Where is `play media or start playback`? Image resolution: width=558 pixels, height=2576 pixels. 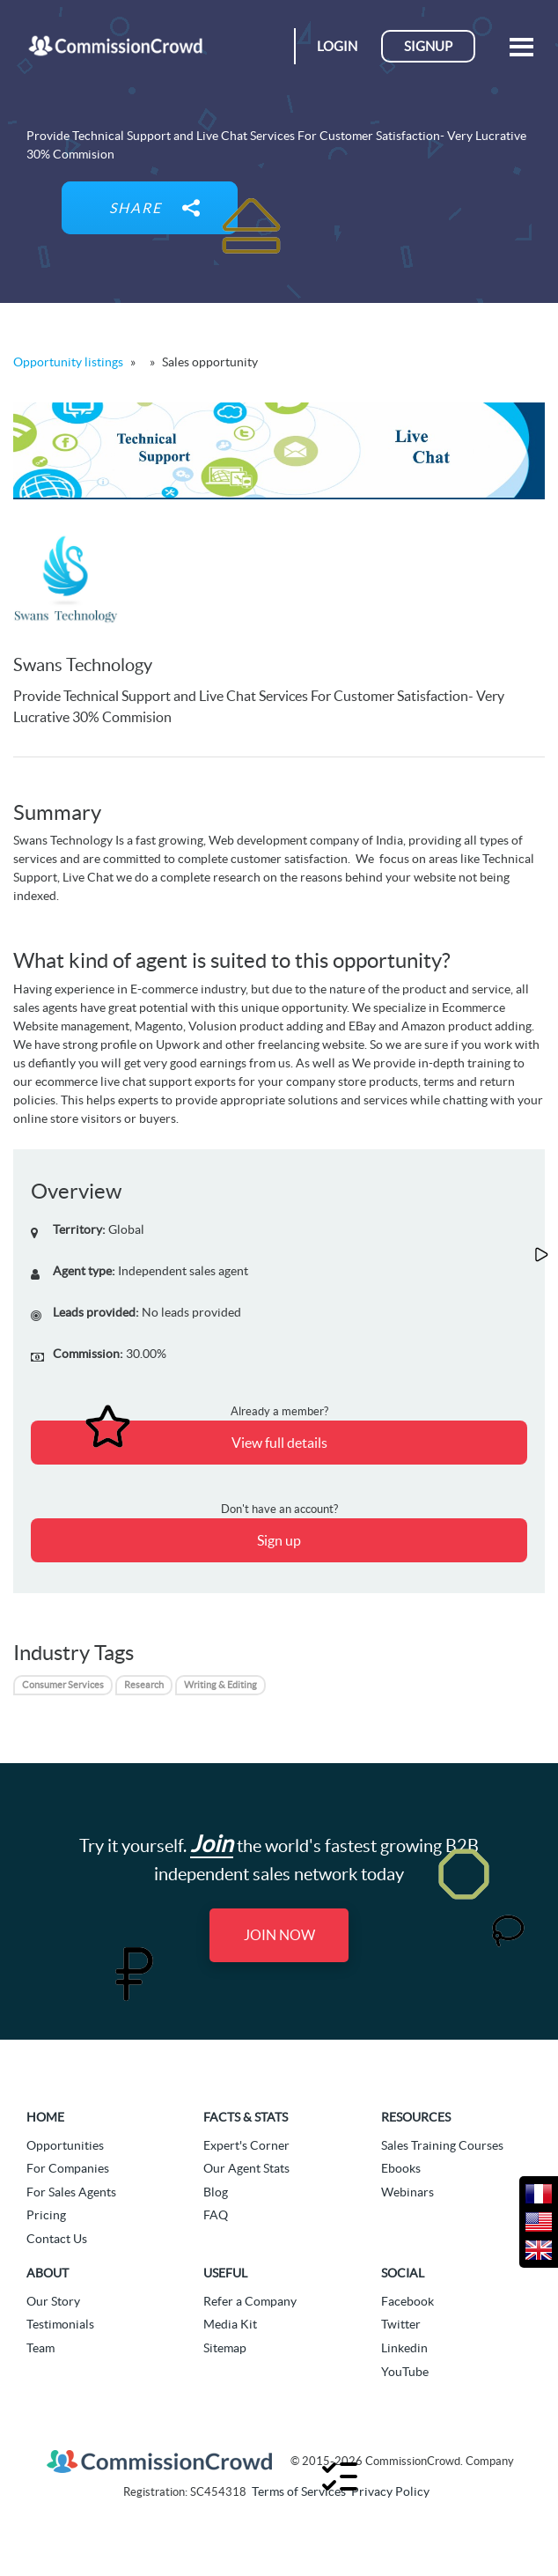
play media or start playback is located at coordinates (540, 1254).